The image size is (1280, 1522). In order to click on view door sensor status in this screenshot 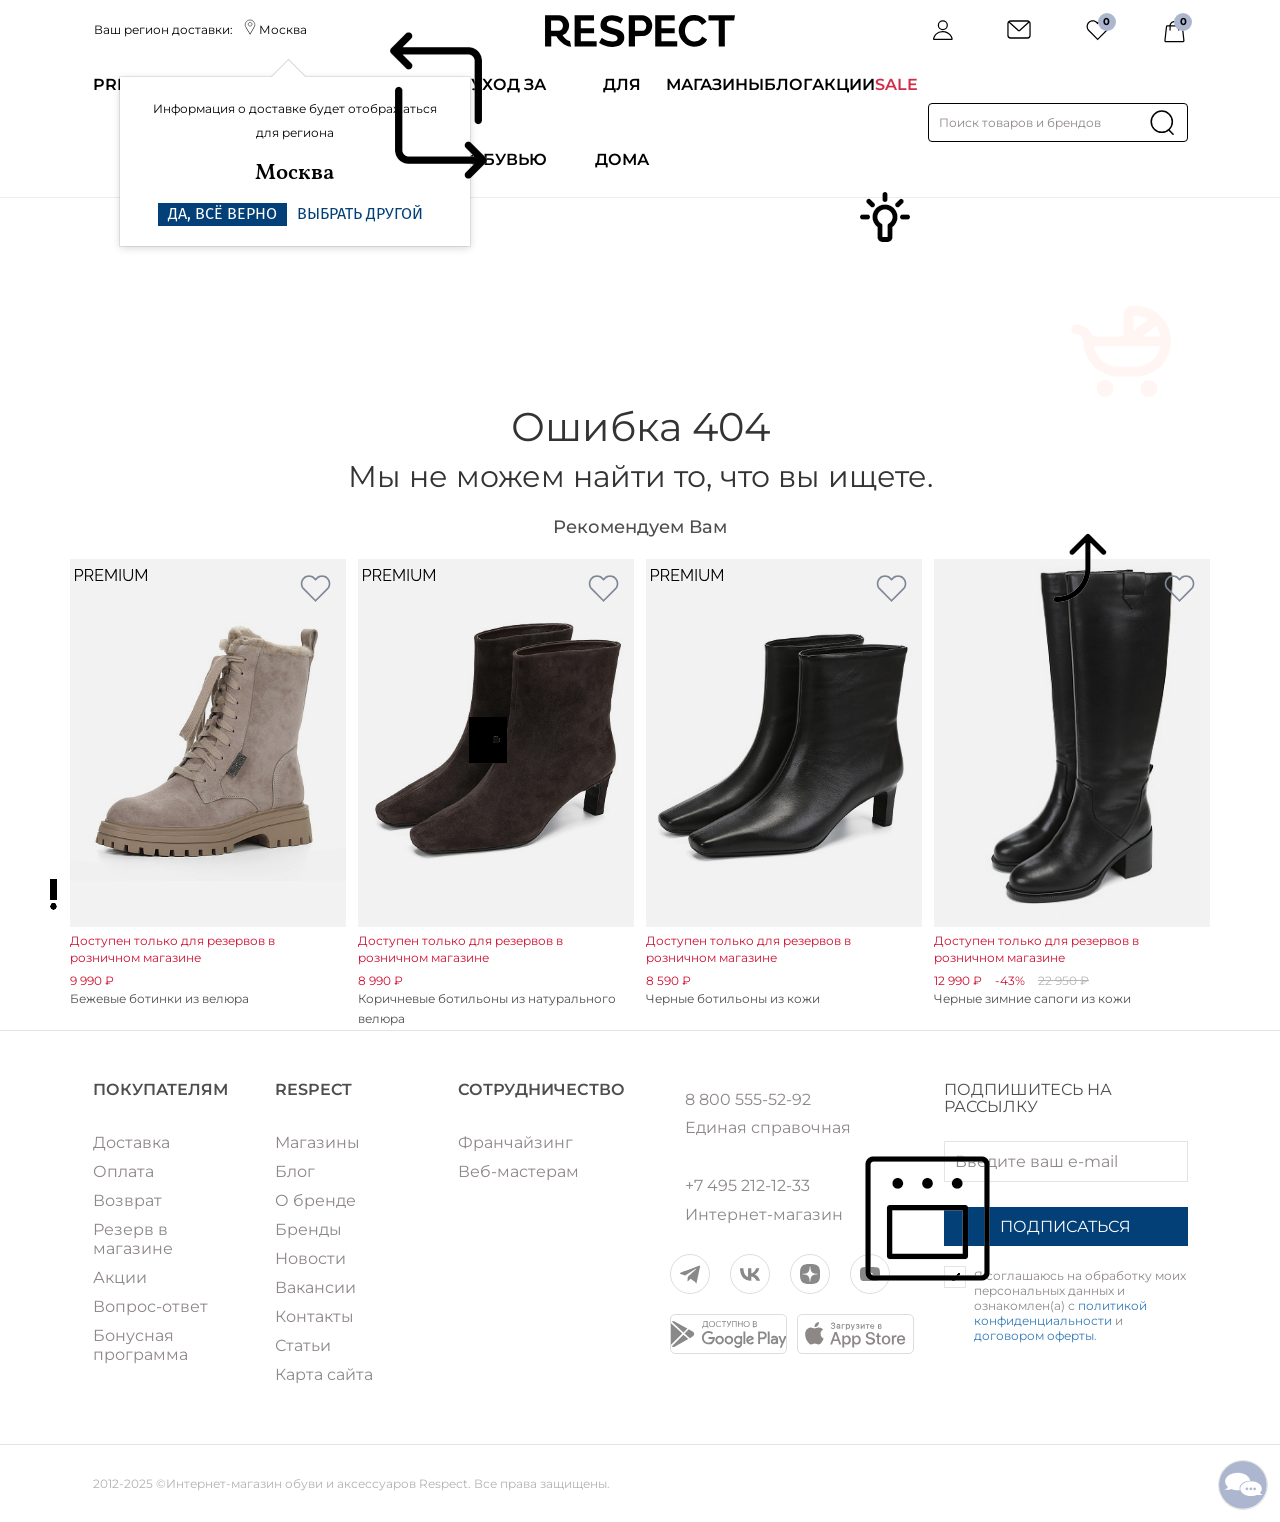, I will do `click(488, 740)`.